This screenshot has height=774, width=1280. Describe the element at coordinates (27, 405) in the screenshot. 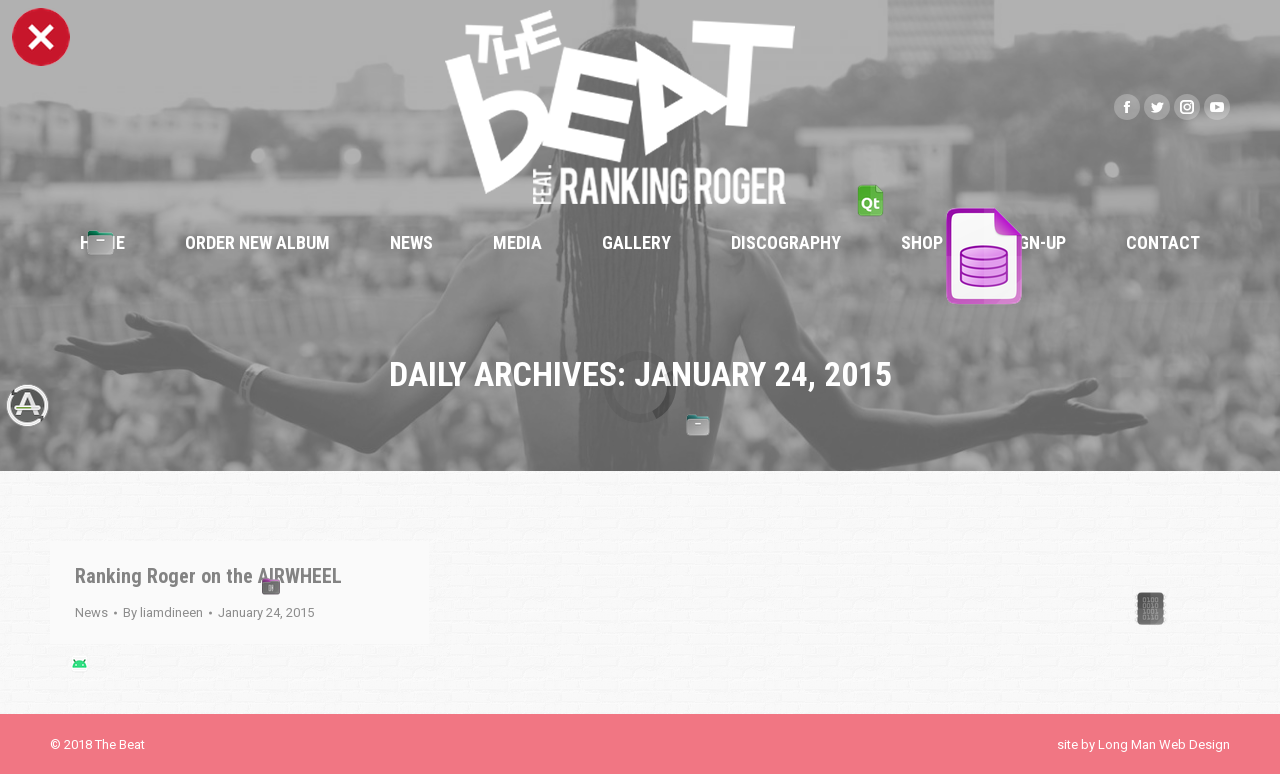

I see `open the software updater application` at that location.